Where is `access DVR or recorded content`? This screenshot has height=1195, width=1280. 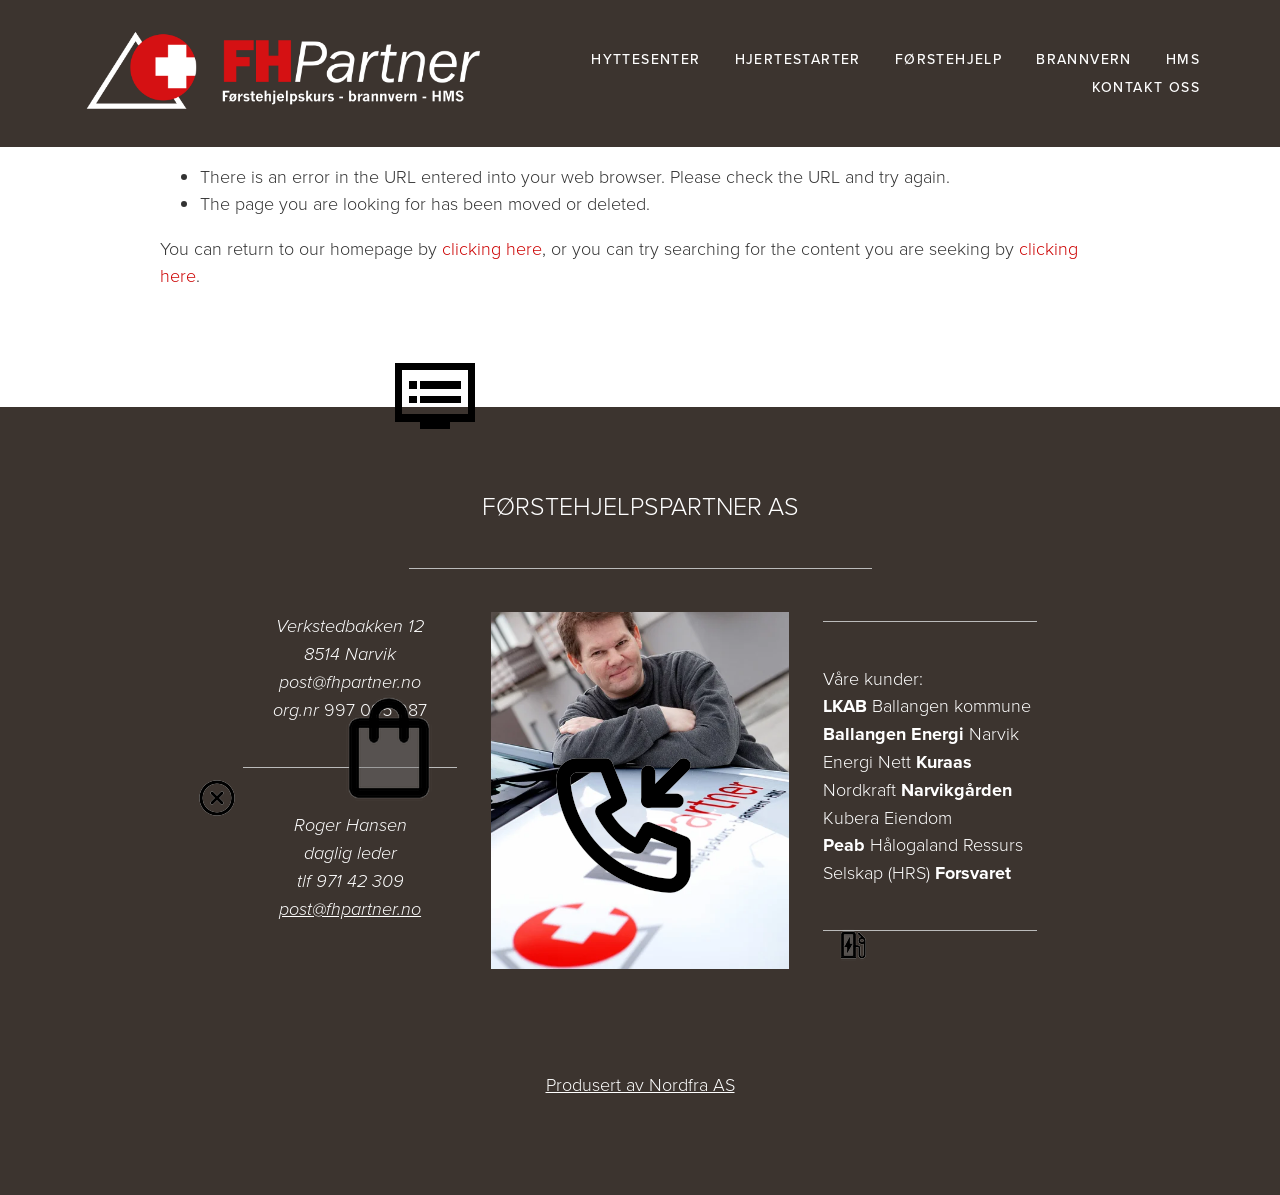 access DVR or recorded content is located at coordinates (435, 396).